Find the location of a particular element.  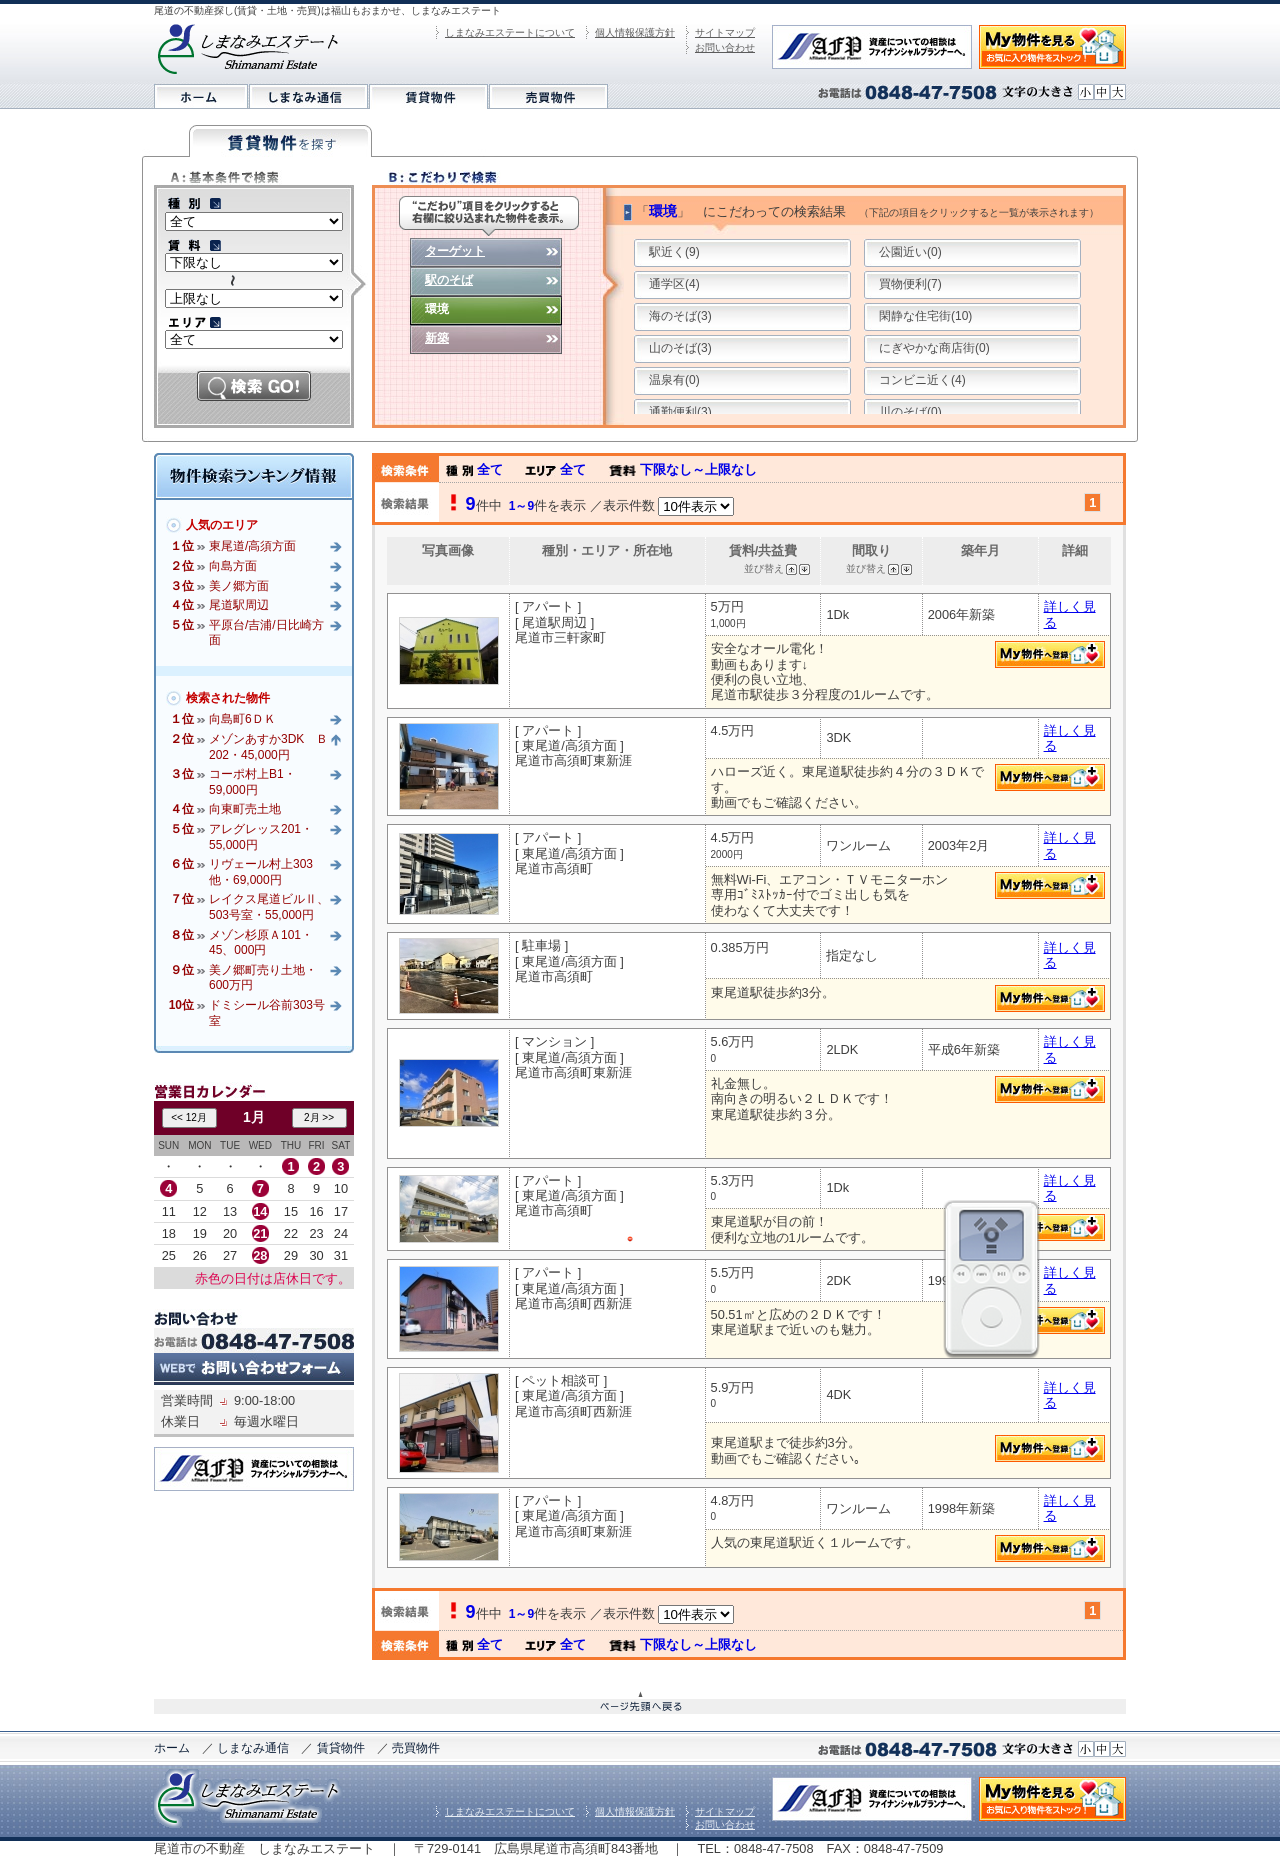

classic iPod device icon is located at coordinates (991, 1279).